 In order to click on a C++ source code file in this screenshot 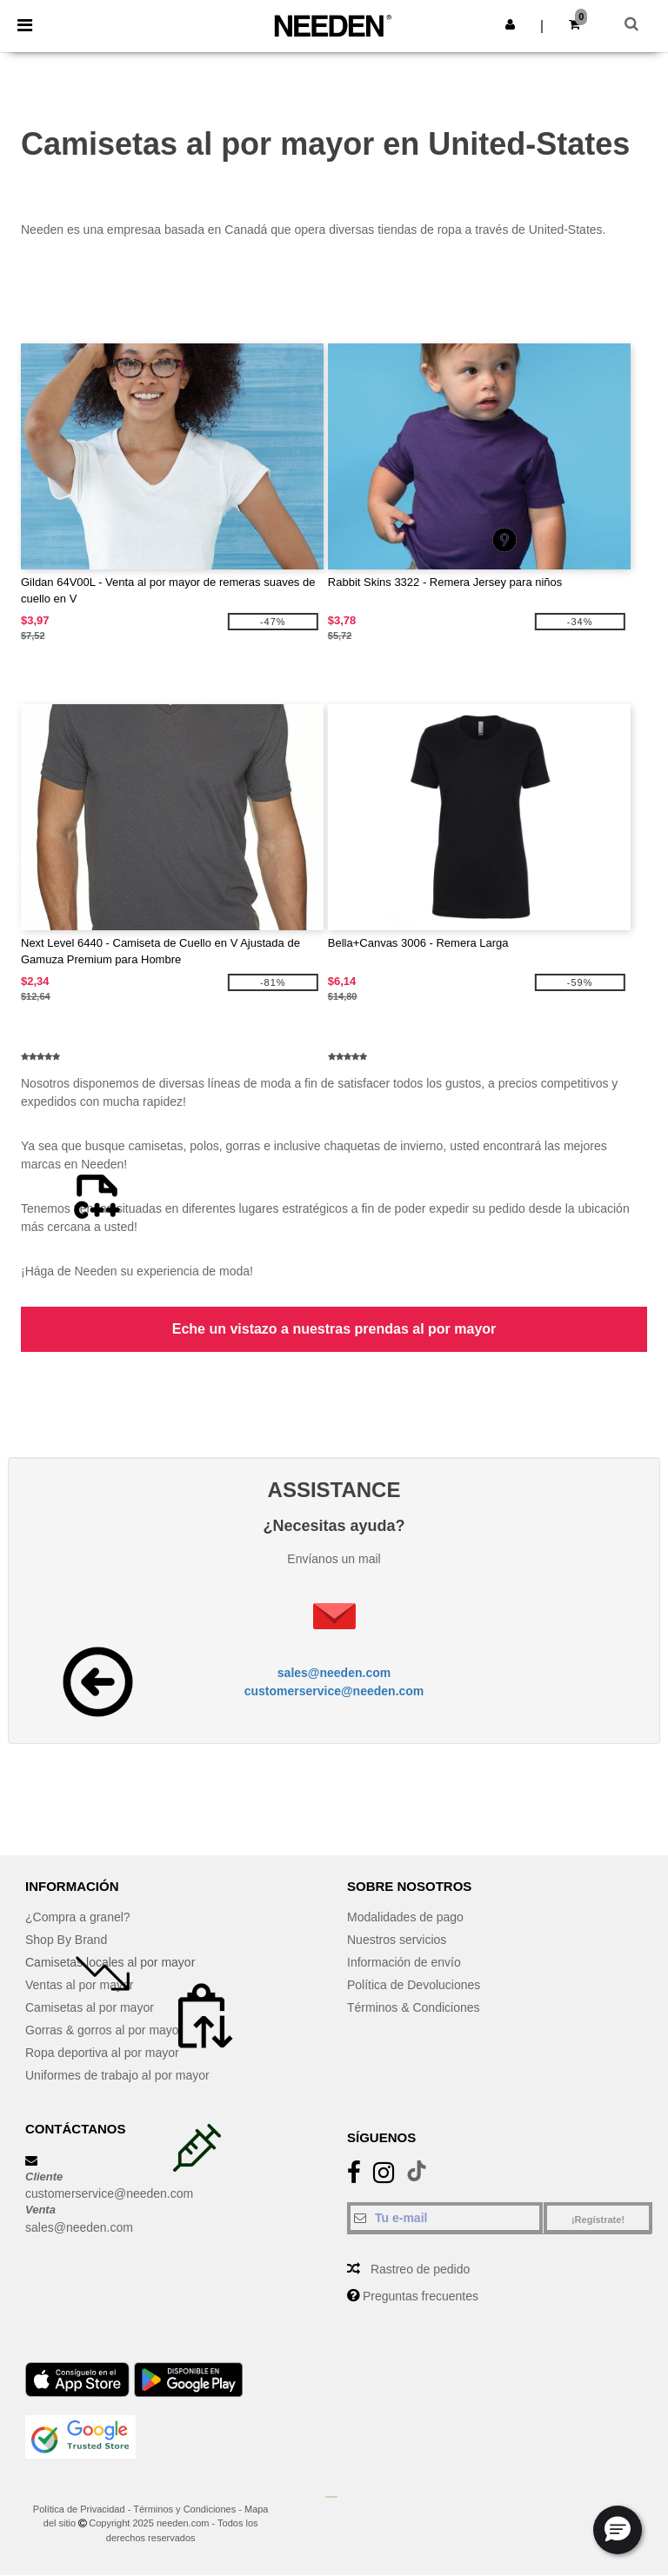, I will do `click(97, 1198)`.